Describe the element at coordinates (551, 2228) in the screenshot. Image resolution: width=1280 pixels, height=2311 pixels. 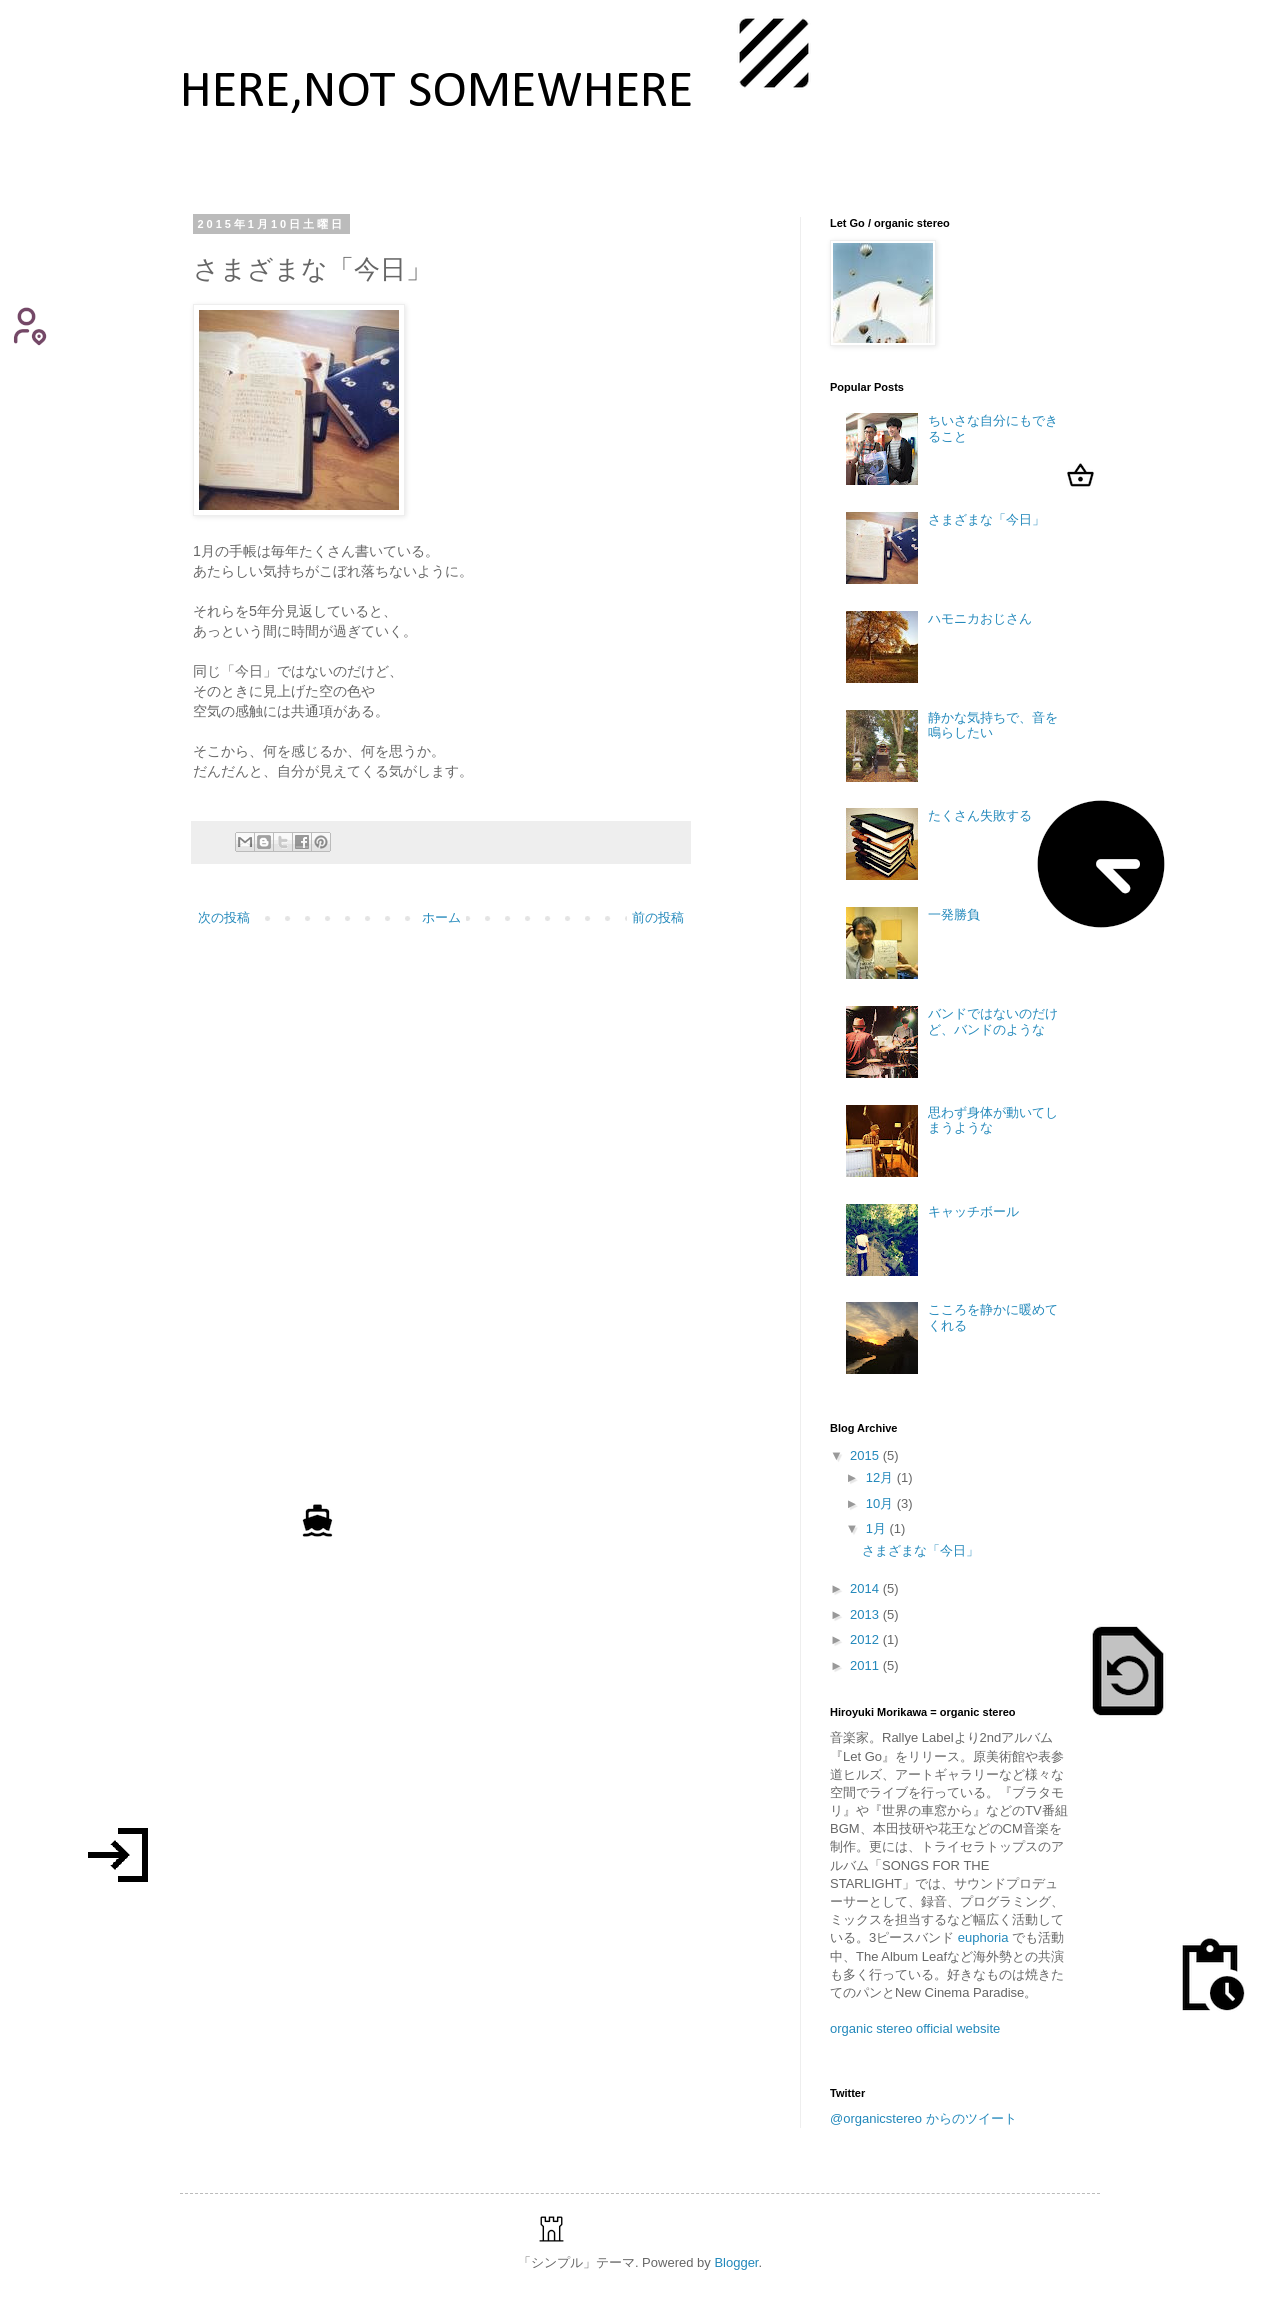
I see `access castle or fortress-themed content` at that location.